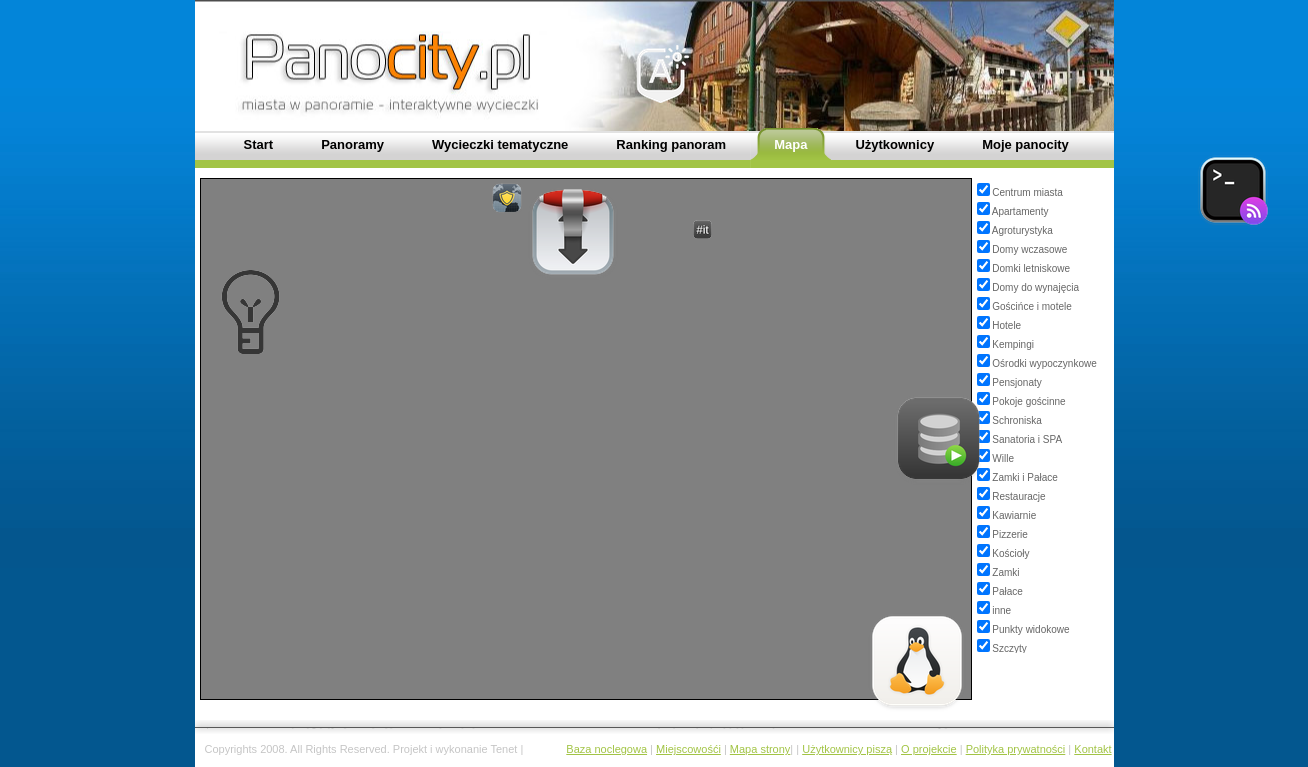 Image resolution: width=1308 pixels, height=767 pixels. What do you see at coordinates (1233, 190) in the screenshot?
I see `open SecureCRT terminal emulator app` at bounding box center [1233, 190].